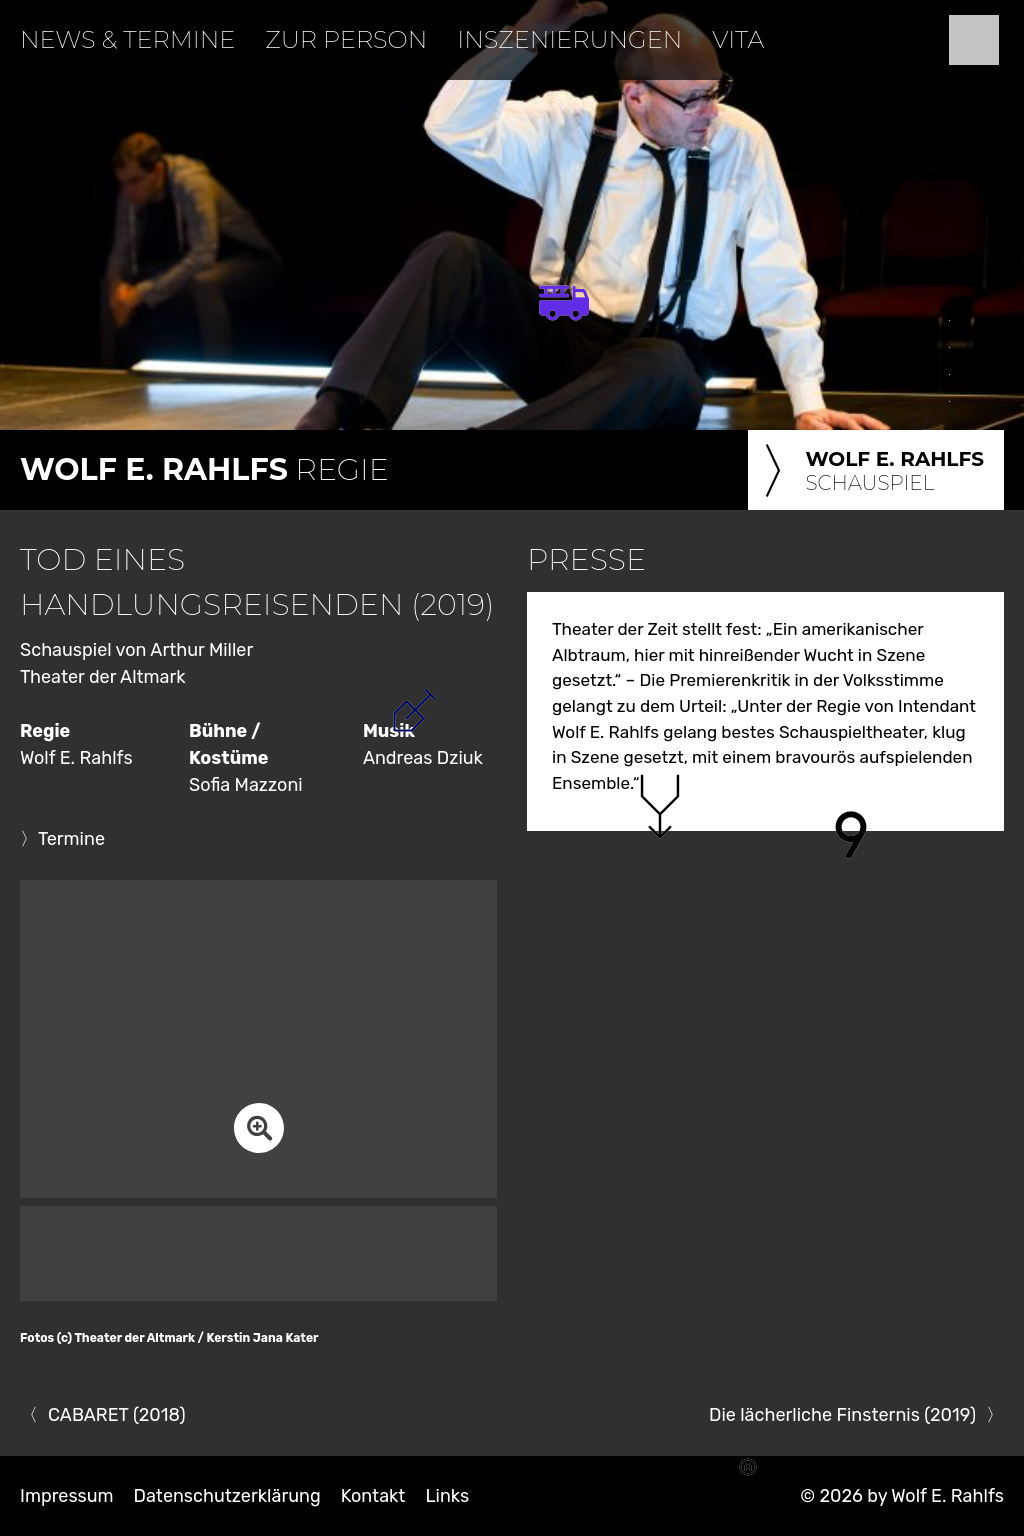 This screenshot has height=1536, width=1024. Describe the element at coordinates (414, 711) in the screenshot. I see `access gardening or landscaping tools` at that location.